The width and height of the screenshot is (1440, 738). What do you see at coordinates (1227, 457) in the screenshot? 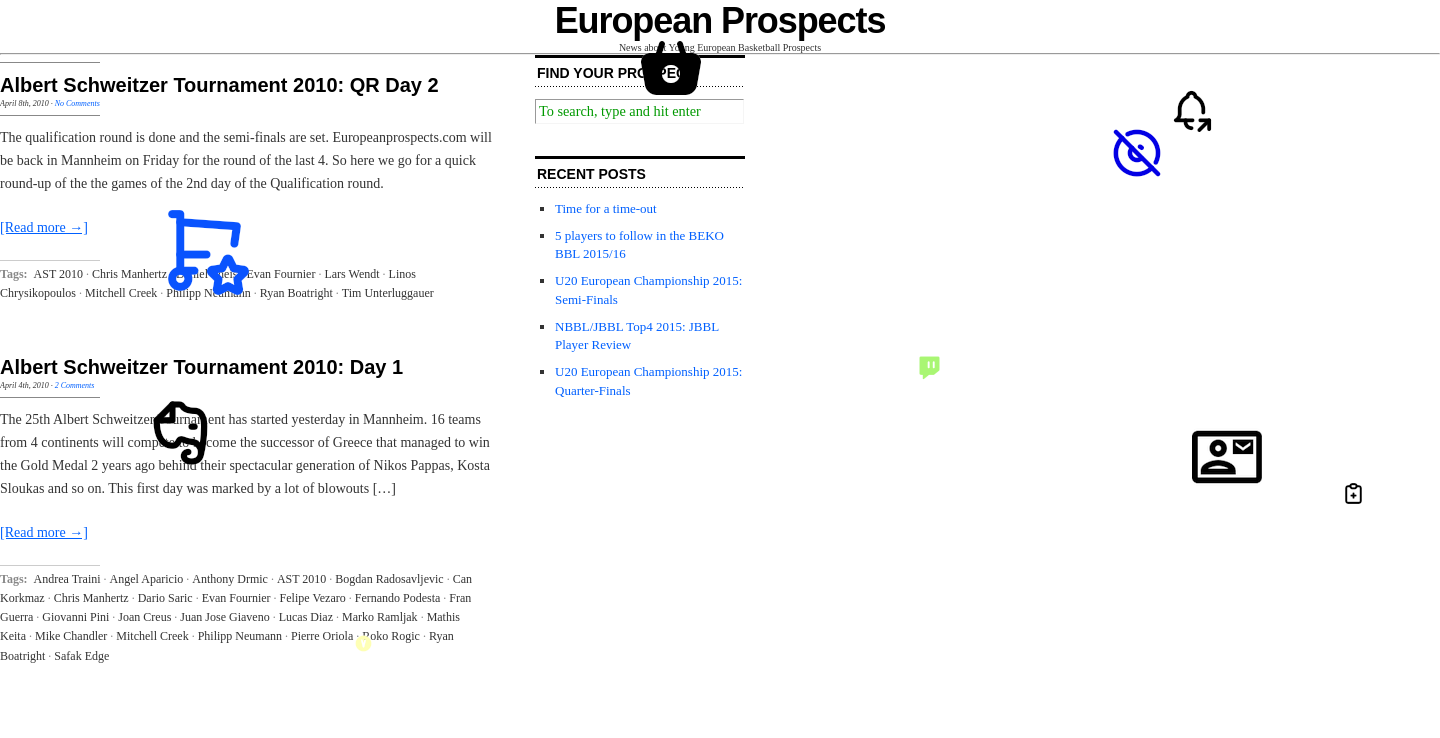
I see `view contact's email information` at bounding box center [1227, 457].